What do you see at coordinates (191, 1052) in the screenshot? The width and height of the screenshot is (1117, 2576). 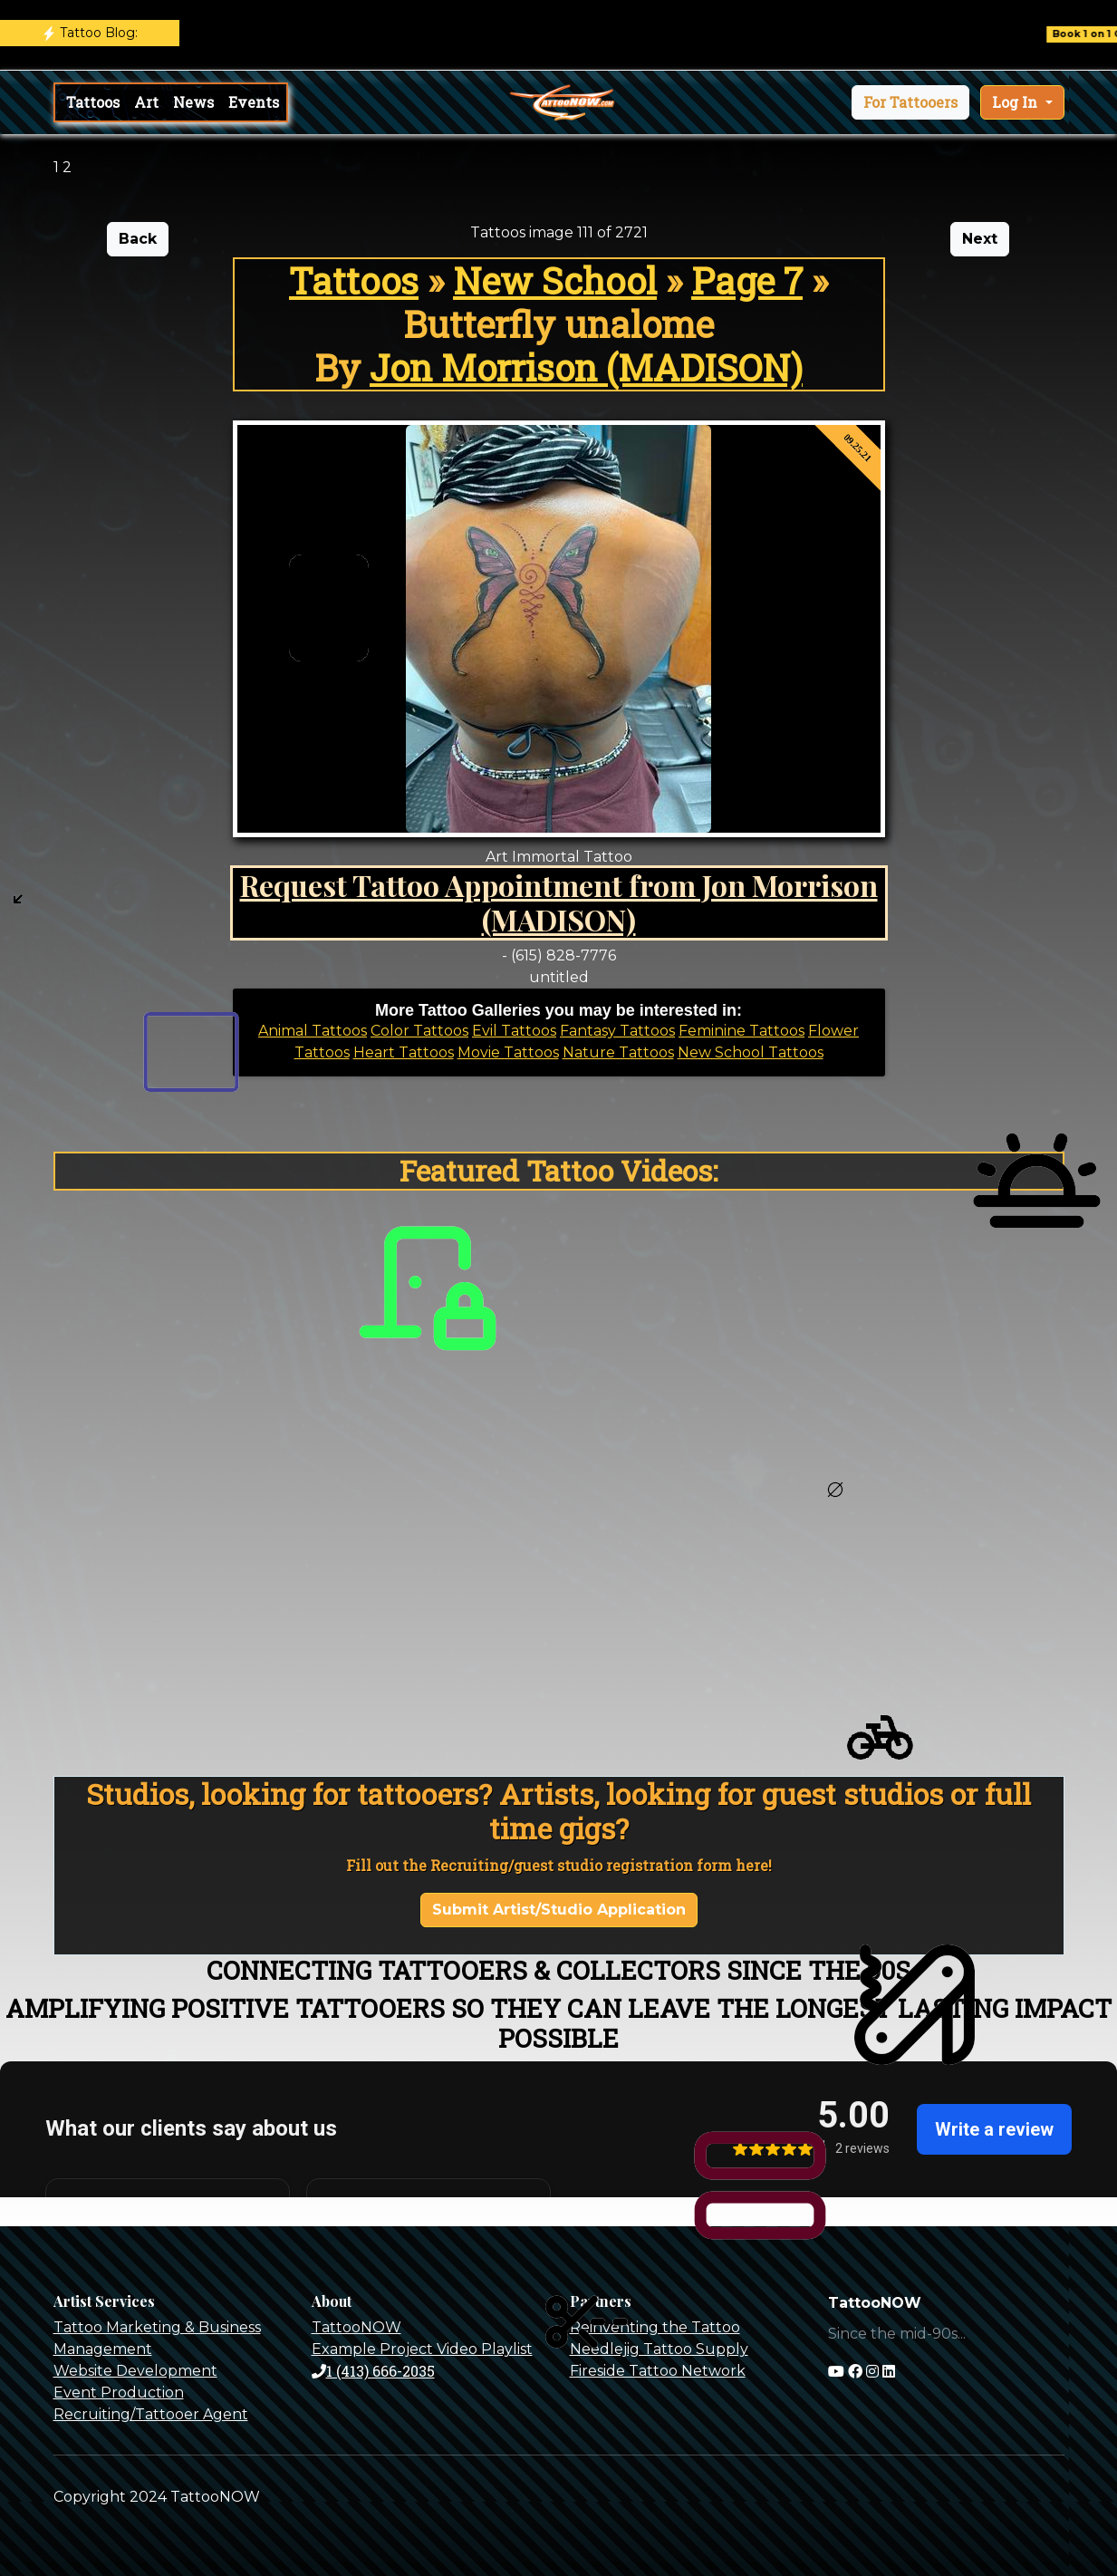 I see `placeholder for content or media` at bounding box center [191, 1052].